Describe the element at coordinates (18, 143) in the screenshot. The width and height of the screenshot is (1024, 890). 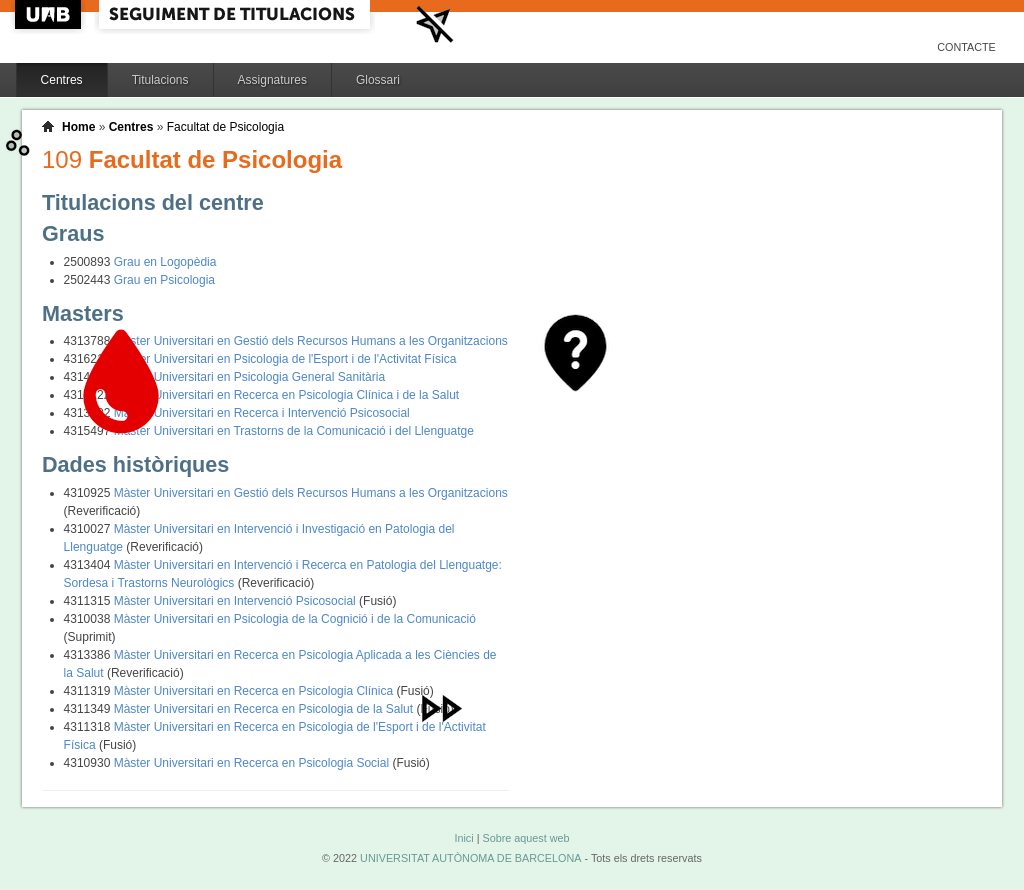
I see `view data as a scatter plot` at that location.